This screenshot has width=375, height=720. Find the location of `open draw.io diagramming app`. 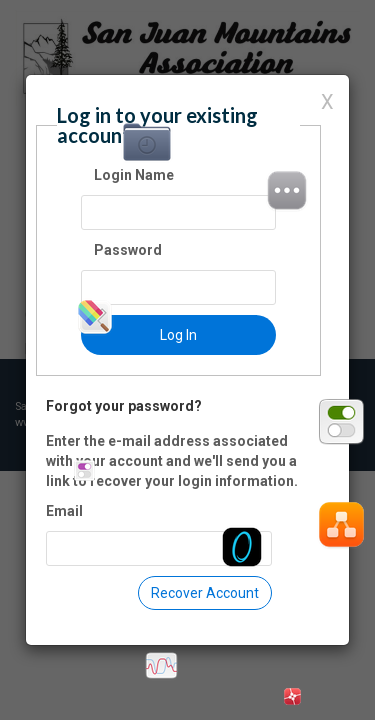

open draw.io diagramming app is located at coordinates (341, 524).